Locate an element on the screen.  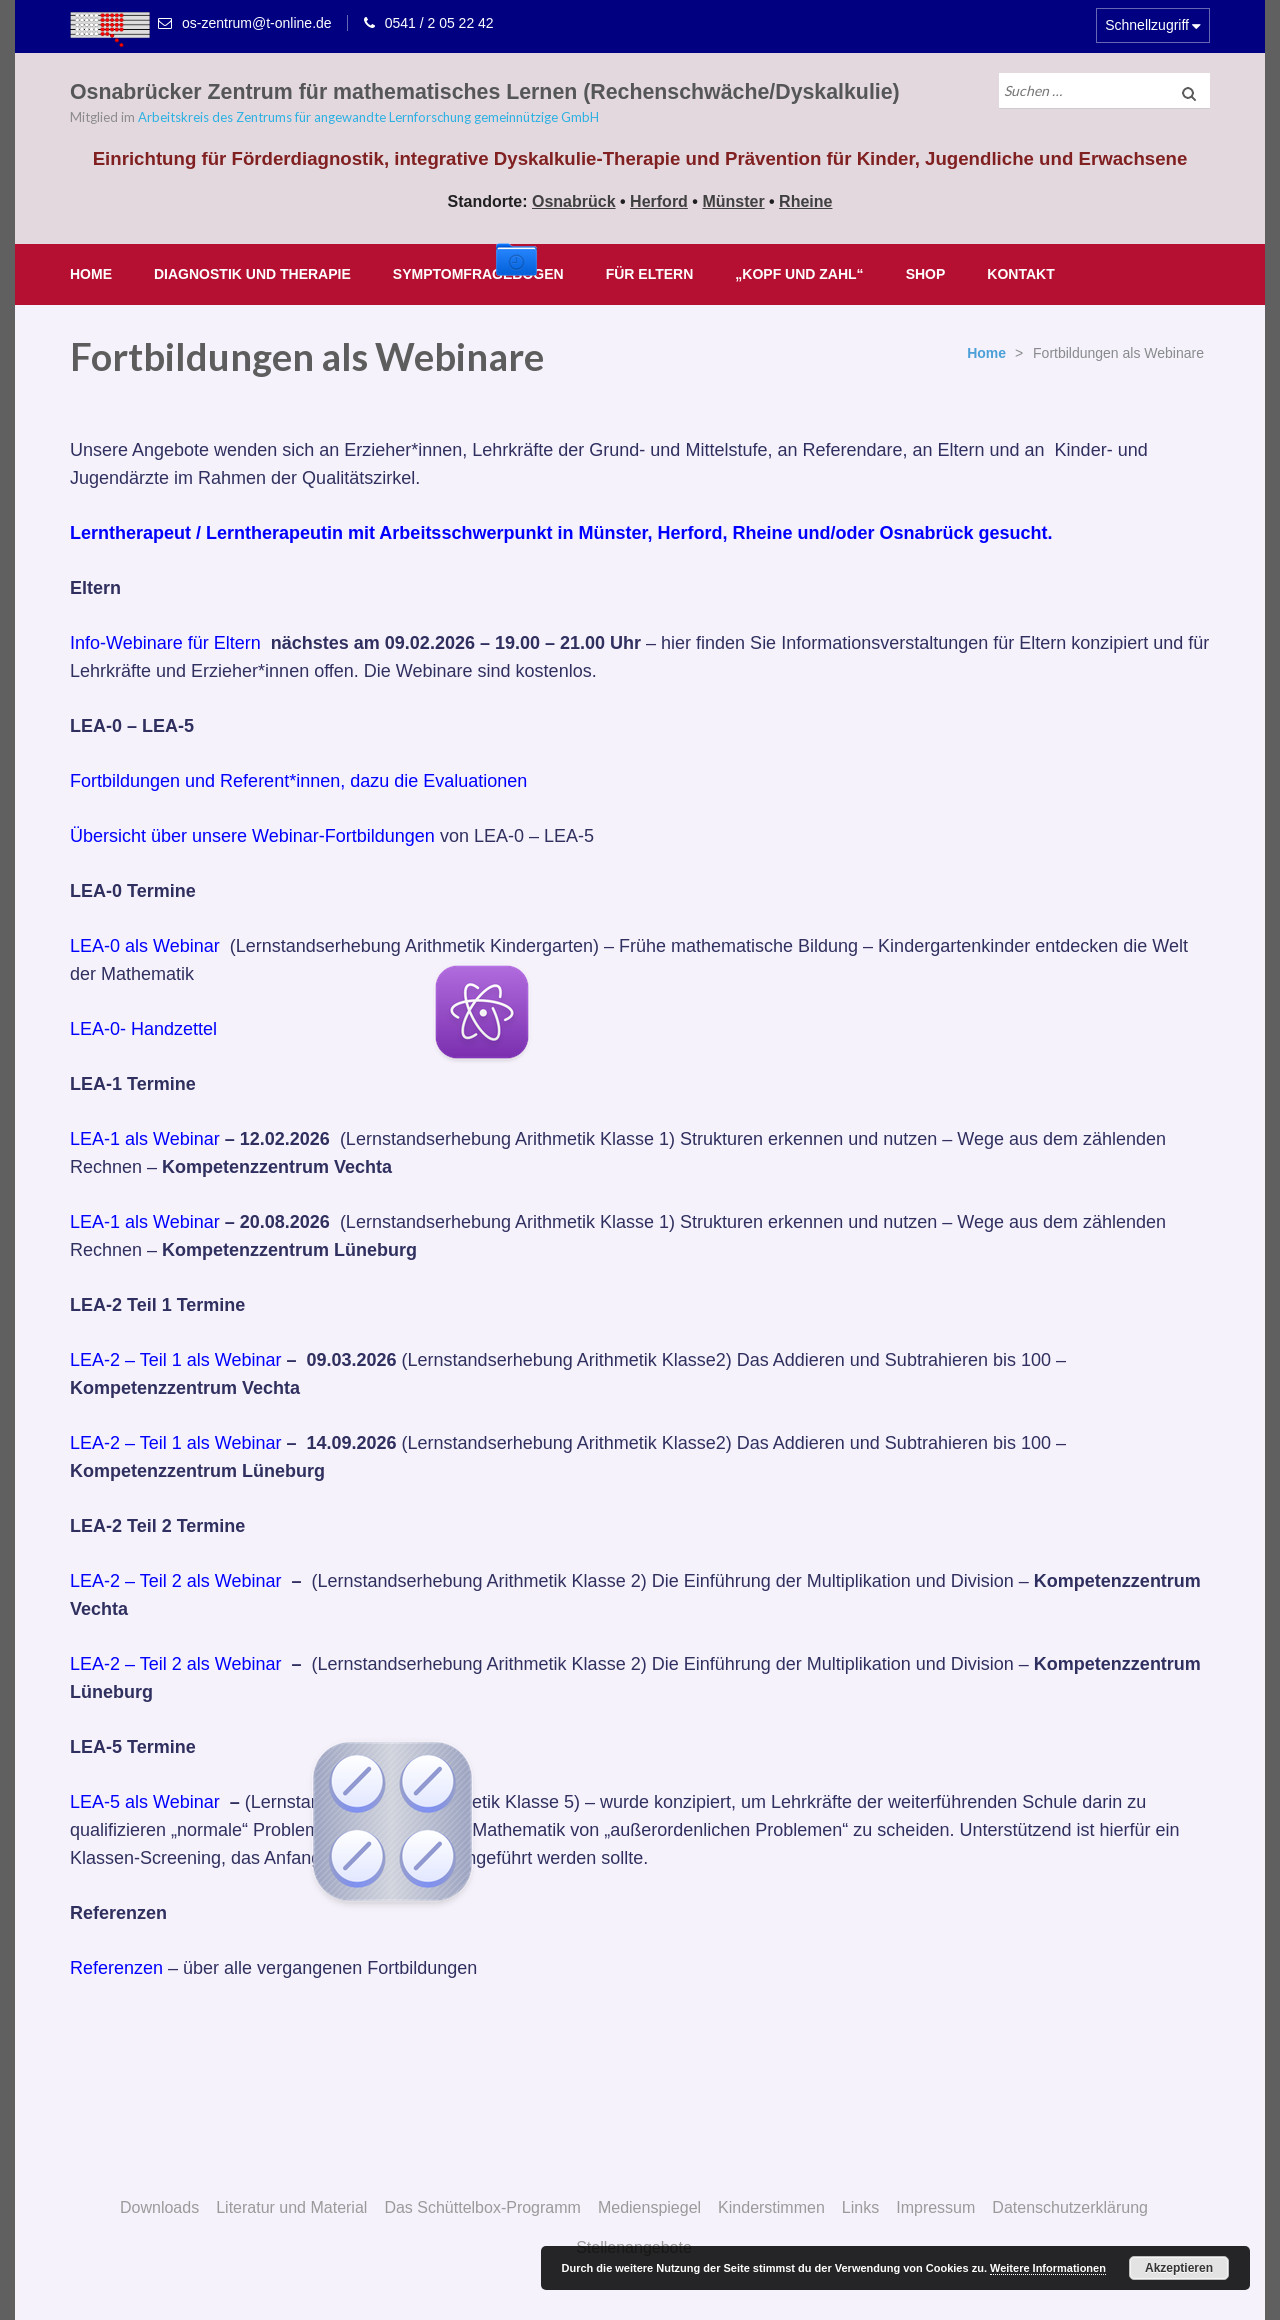
access temporary files folder is located at coordinates (516, 259).